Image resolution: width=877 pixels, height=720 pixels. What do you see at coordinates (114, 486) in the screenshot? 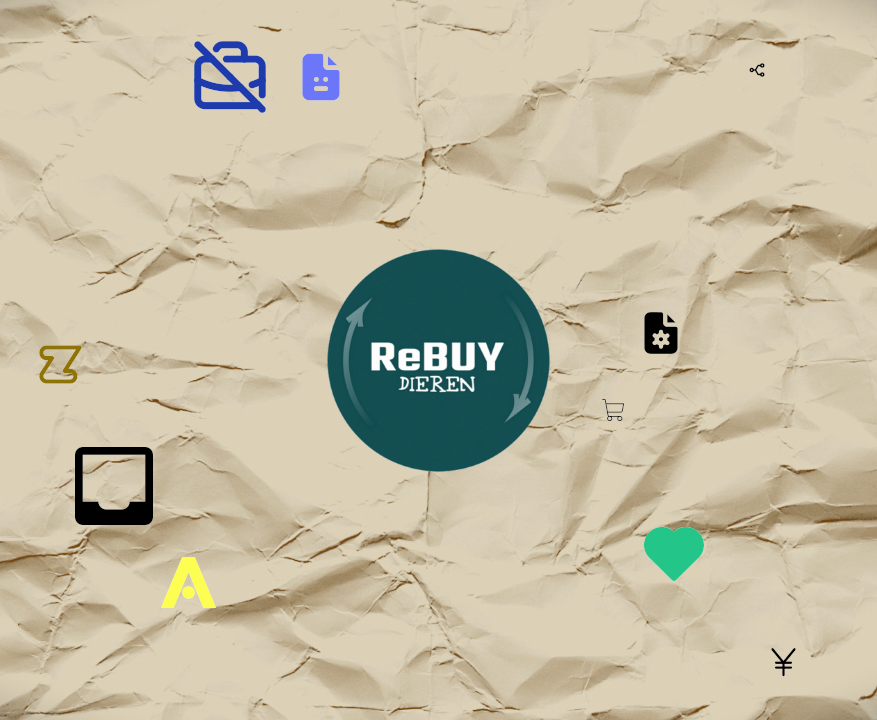
I see `access your inbox` at bounding box center [114, 486].